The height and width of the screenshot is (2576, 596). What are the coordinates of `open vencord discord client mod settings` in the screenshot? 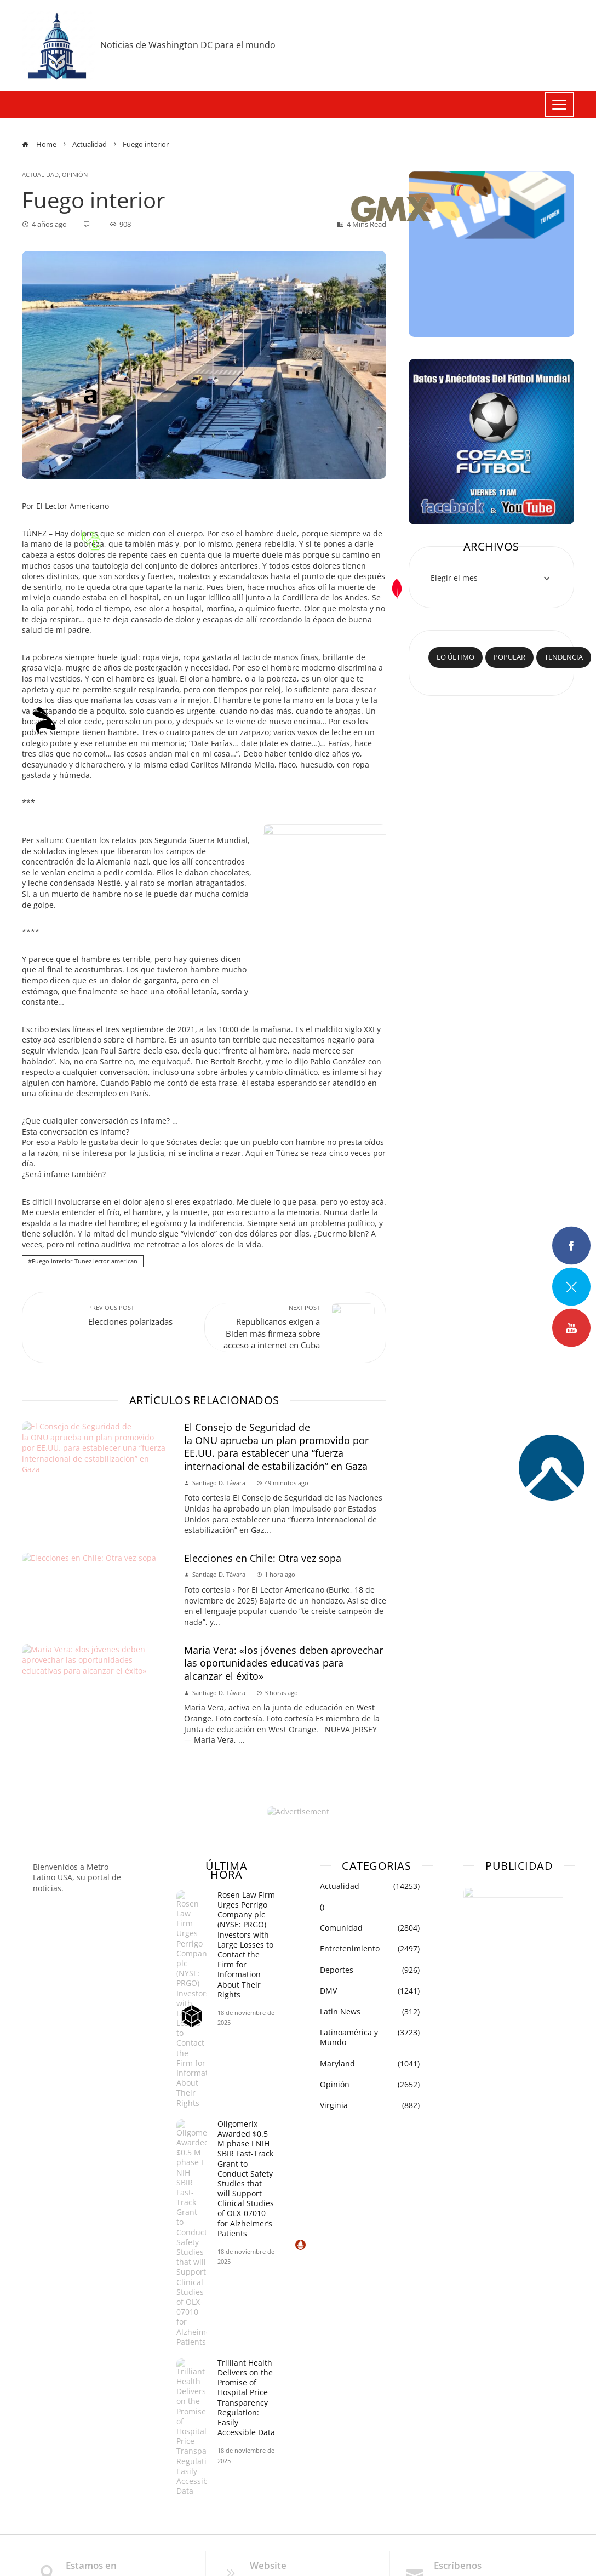 It's located at (91, 541).